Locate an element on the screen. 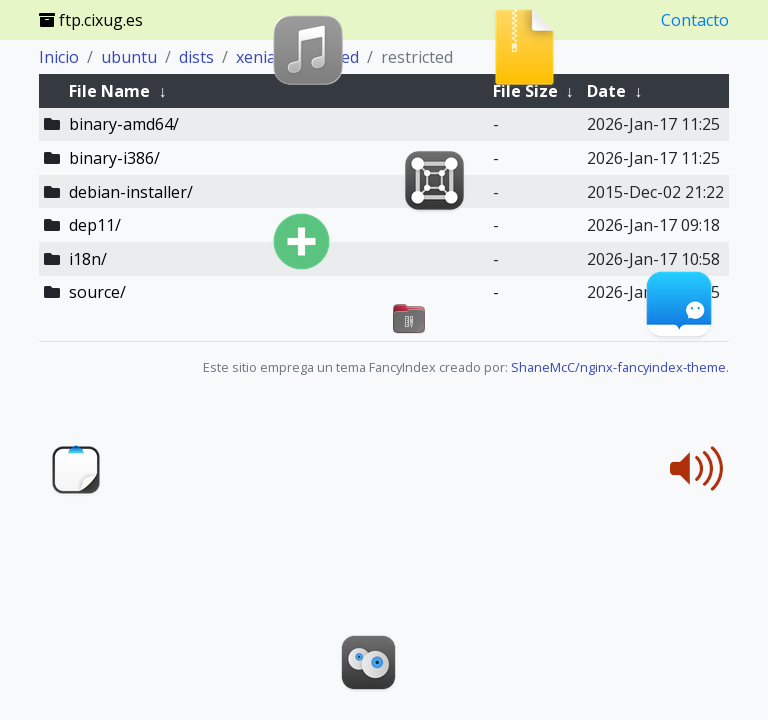 This screenshot has height=720, width=768. open gnome boxes virtual machine manager is located at coordinates (434, 180).